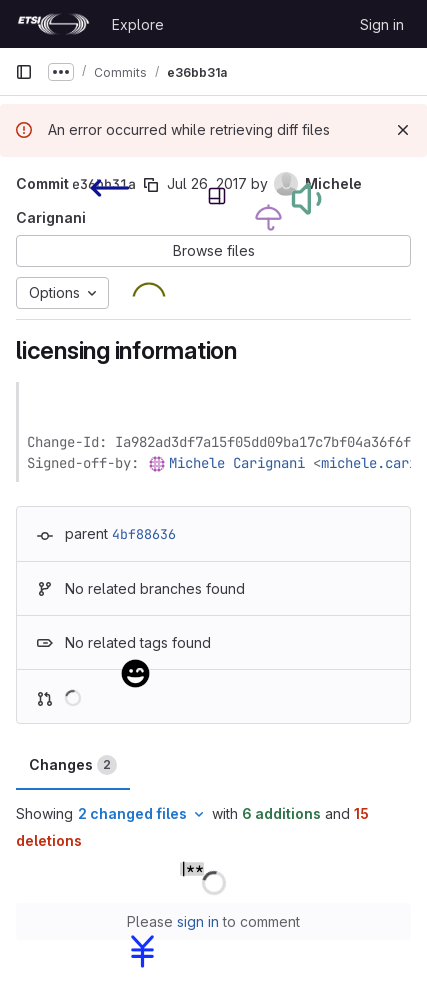 This screenshot has width=427, height=996. Describe the element at coordinates (142, 951) in the screenshot. I see `view prices in japanese yen` at that location.